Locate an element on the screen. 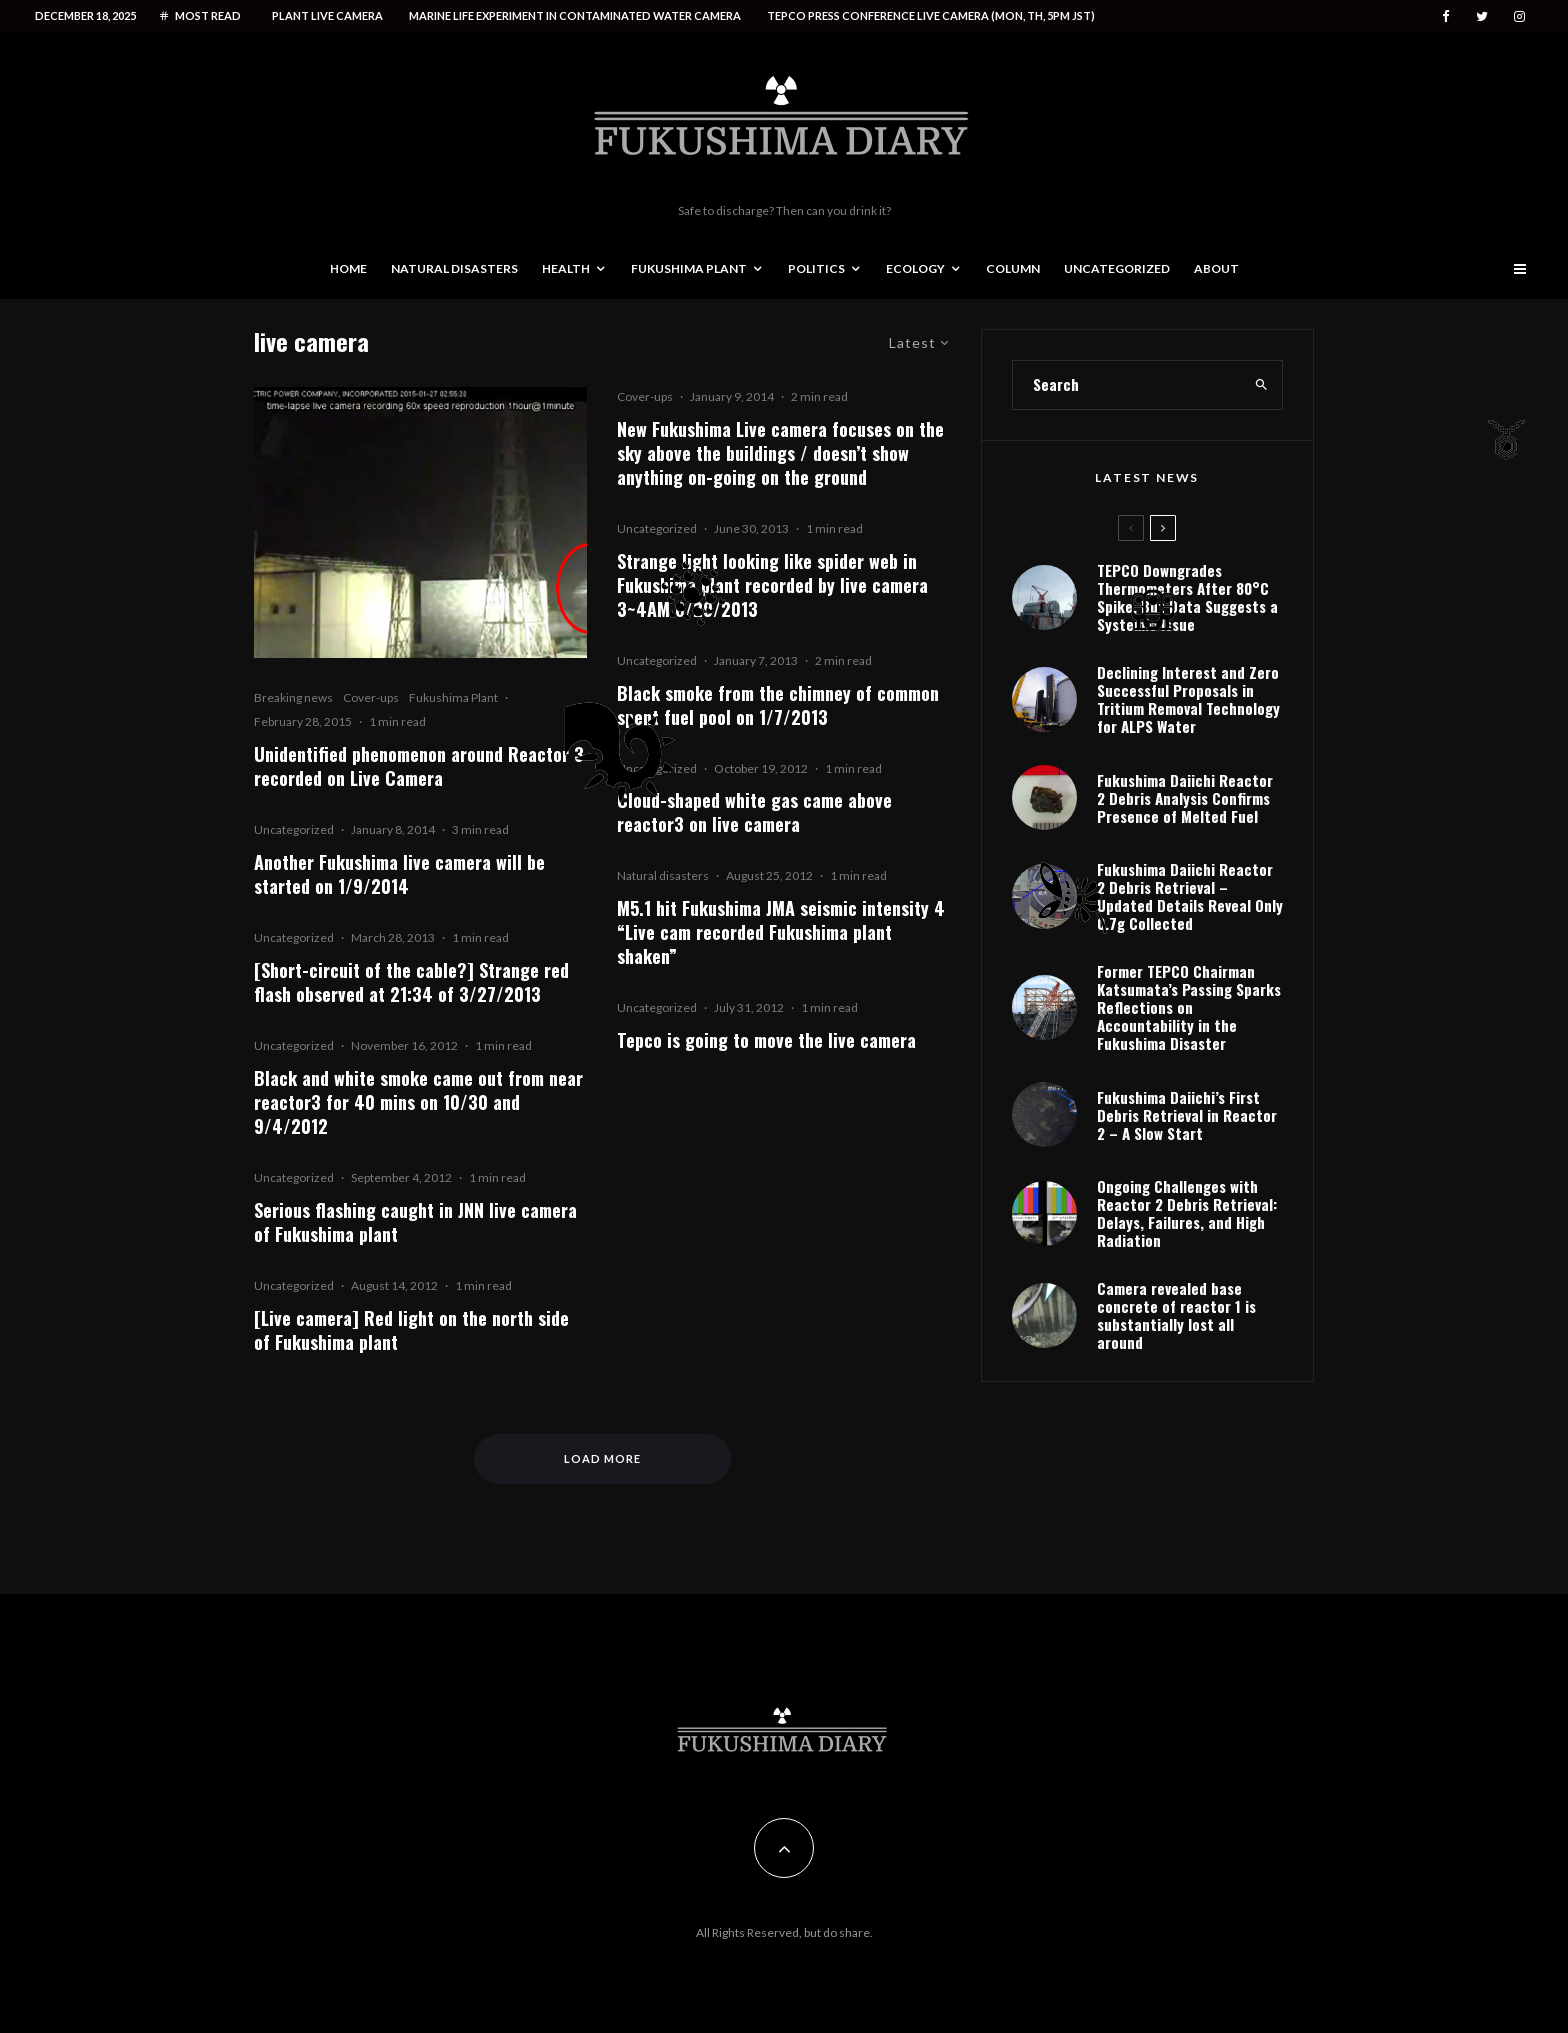 This screenshot has height=2033, width=1568. select your squad or team roster is located at coordinates (1153, 610).